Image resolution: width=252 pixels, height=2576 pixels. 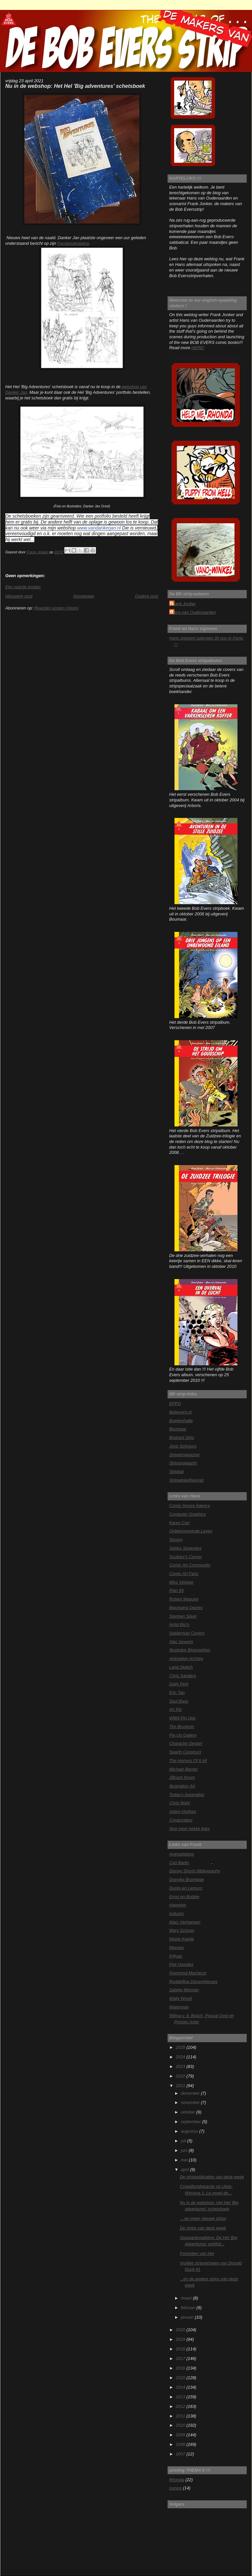 What do you see at coordinates (212, 1863) in the screenshot?
I see `stumbleupon social media logo` at bounding box center [212, 1863].